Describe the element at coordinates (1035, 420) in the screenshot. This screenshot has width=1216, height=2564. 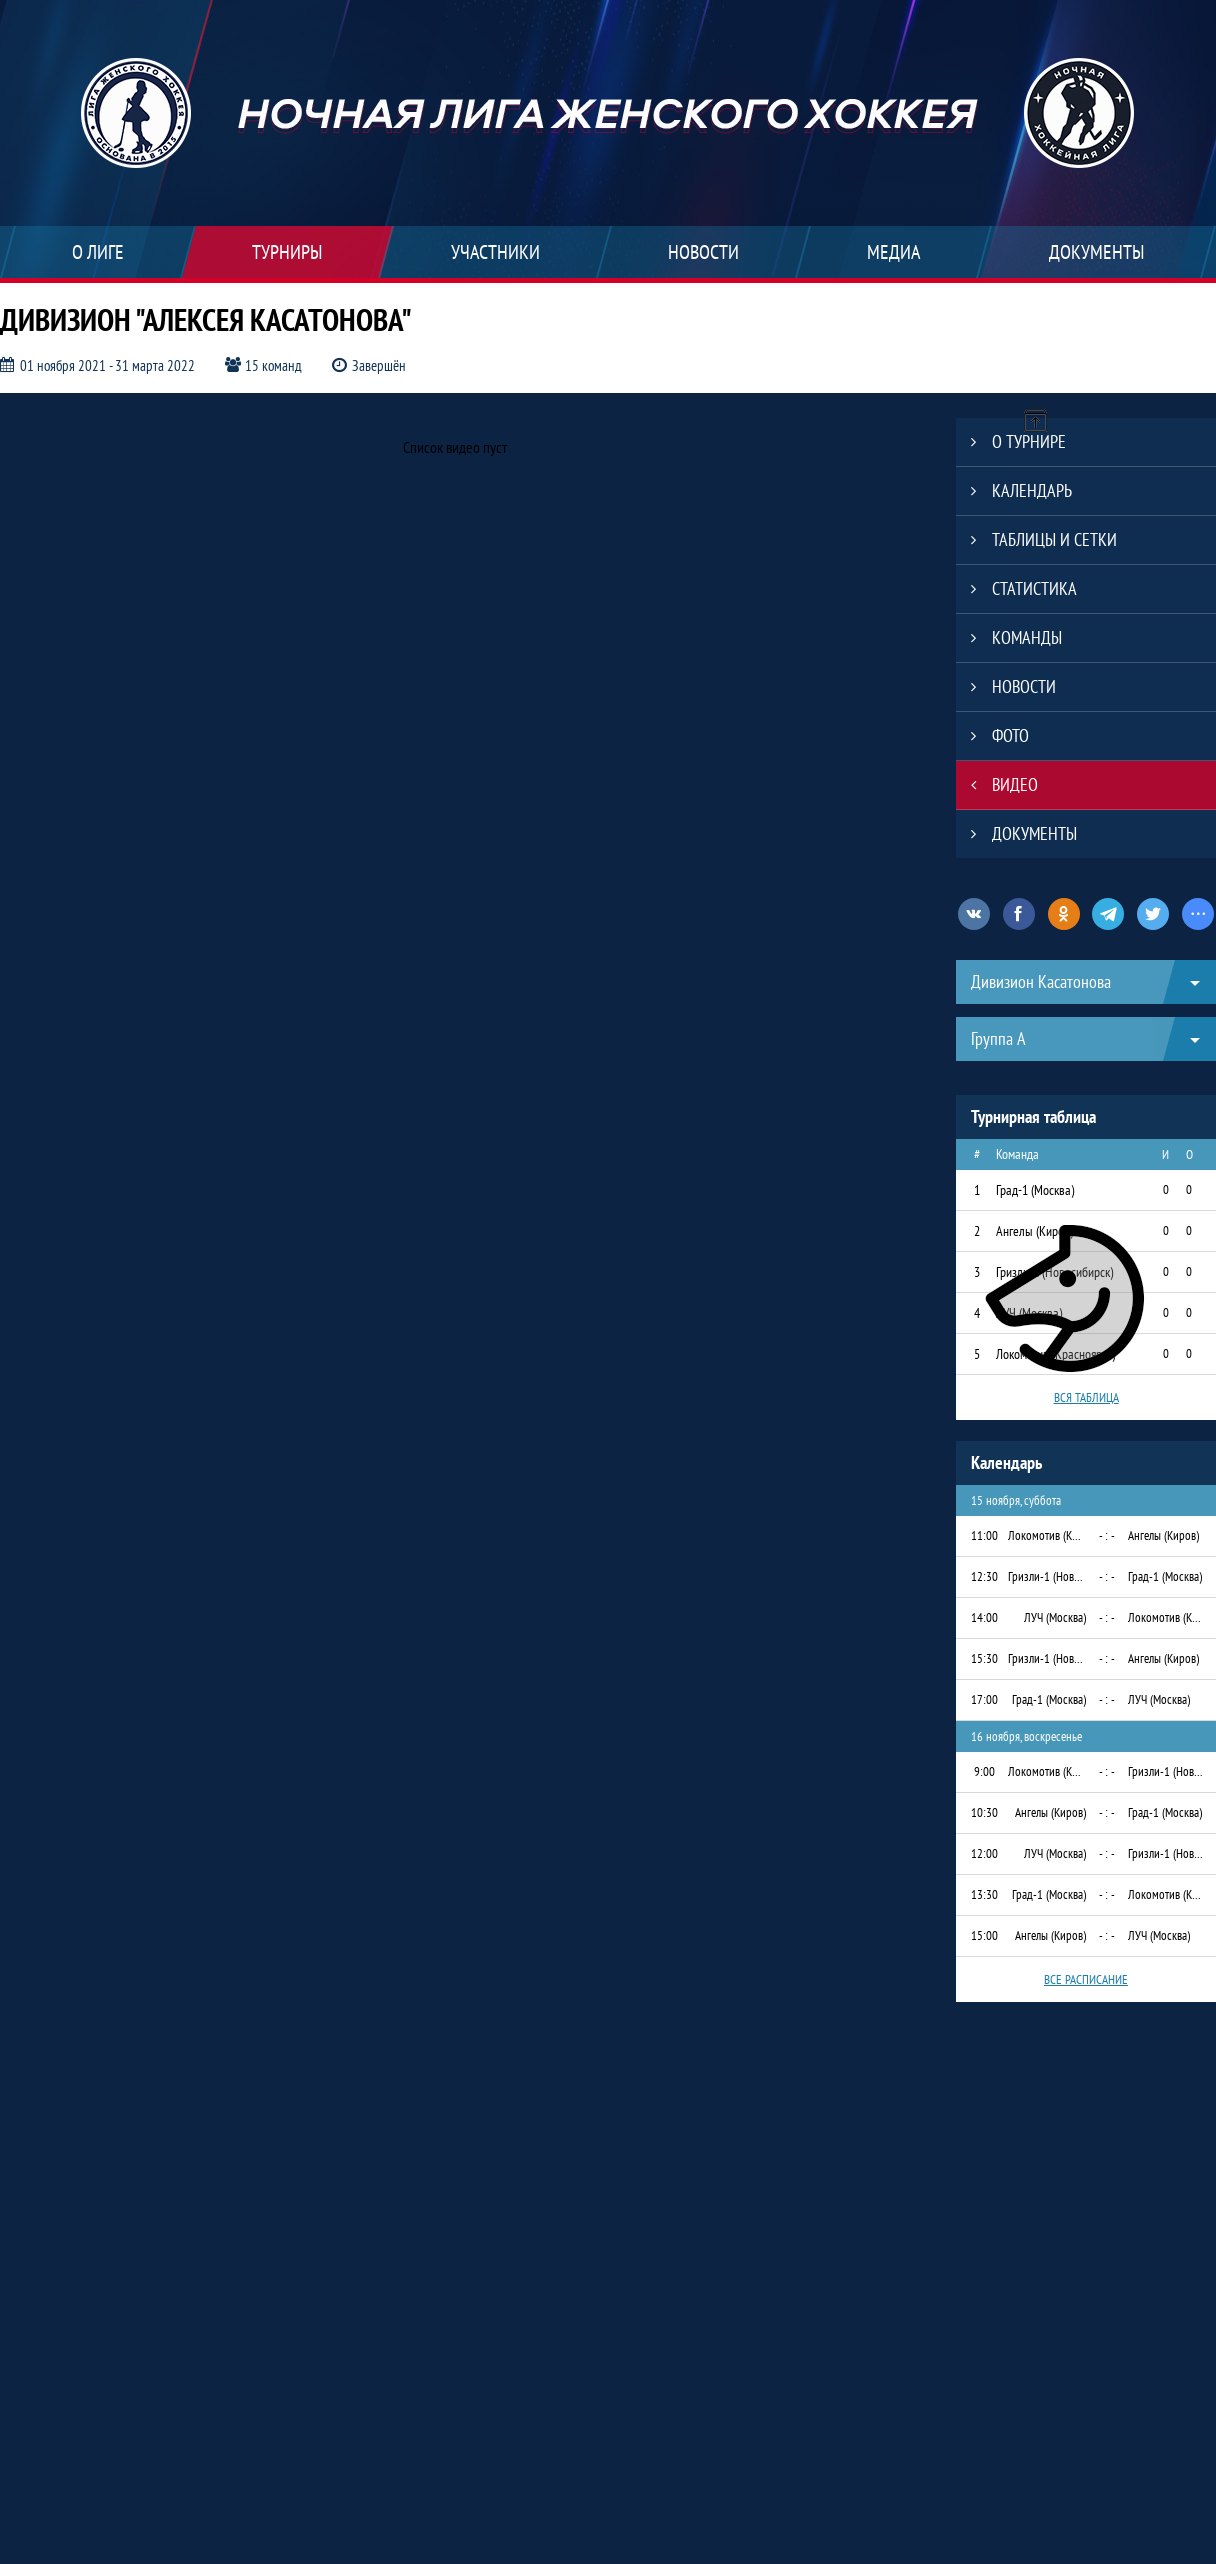
I see `upload a file or package` at that location.